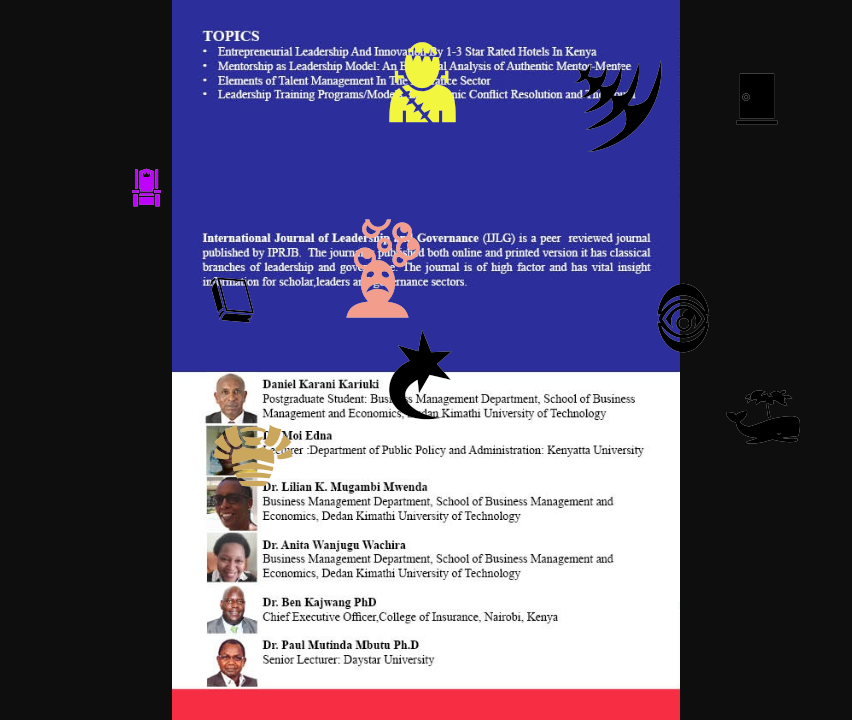  What do you see at coordinates (420, 374) in the screenshot?
I see `perform a riposte or counter-attack move` at bounding box center [420, 374].